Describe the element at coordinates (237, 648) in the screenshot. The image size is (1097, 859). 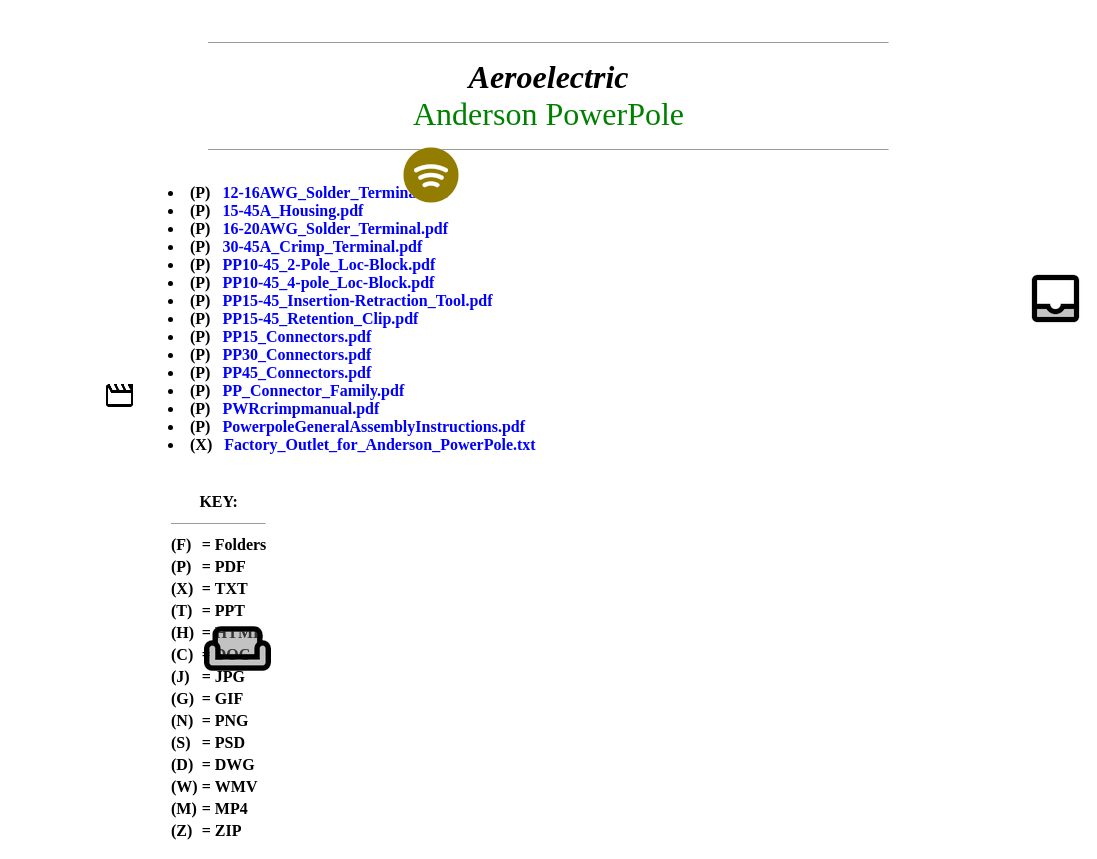
I see `view weekend or leisure activities` at that location.